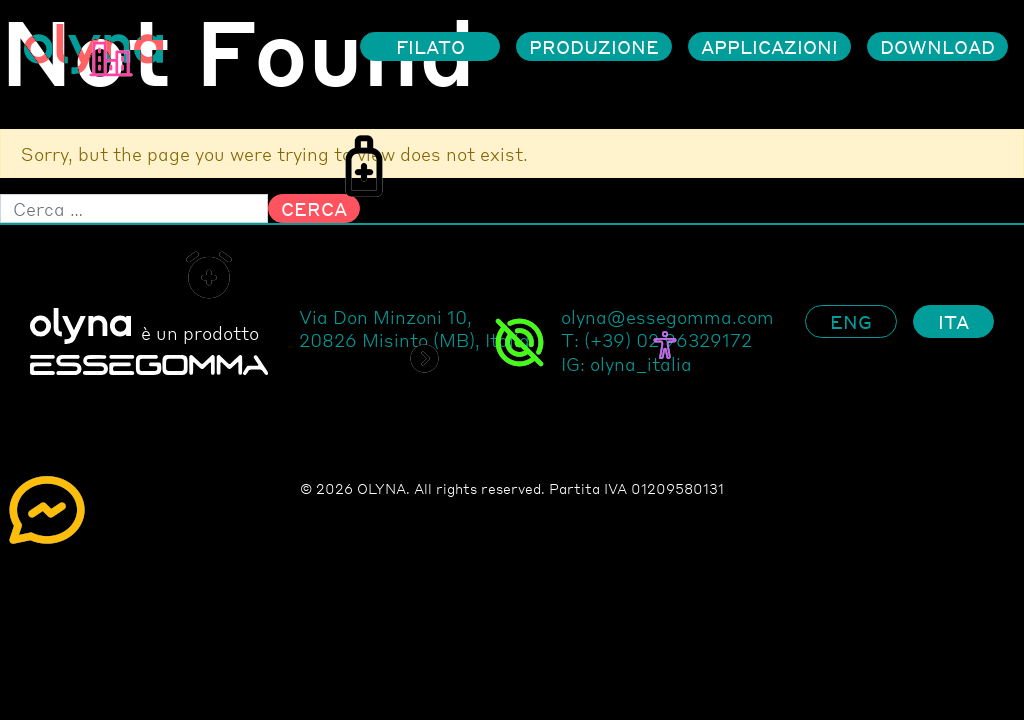  Describe the element at coordinates (424, 358) in the screenshot. I see `go to next item or page` at that location.